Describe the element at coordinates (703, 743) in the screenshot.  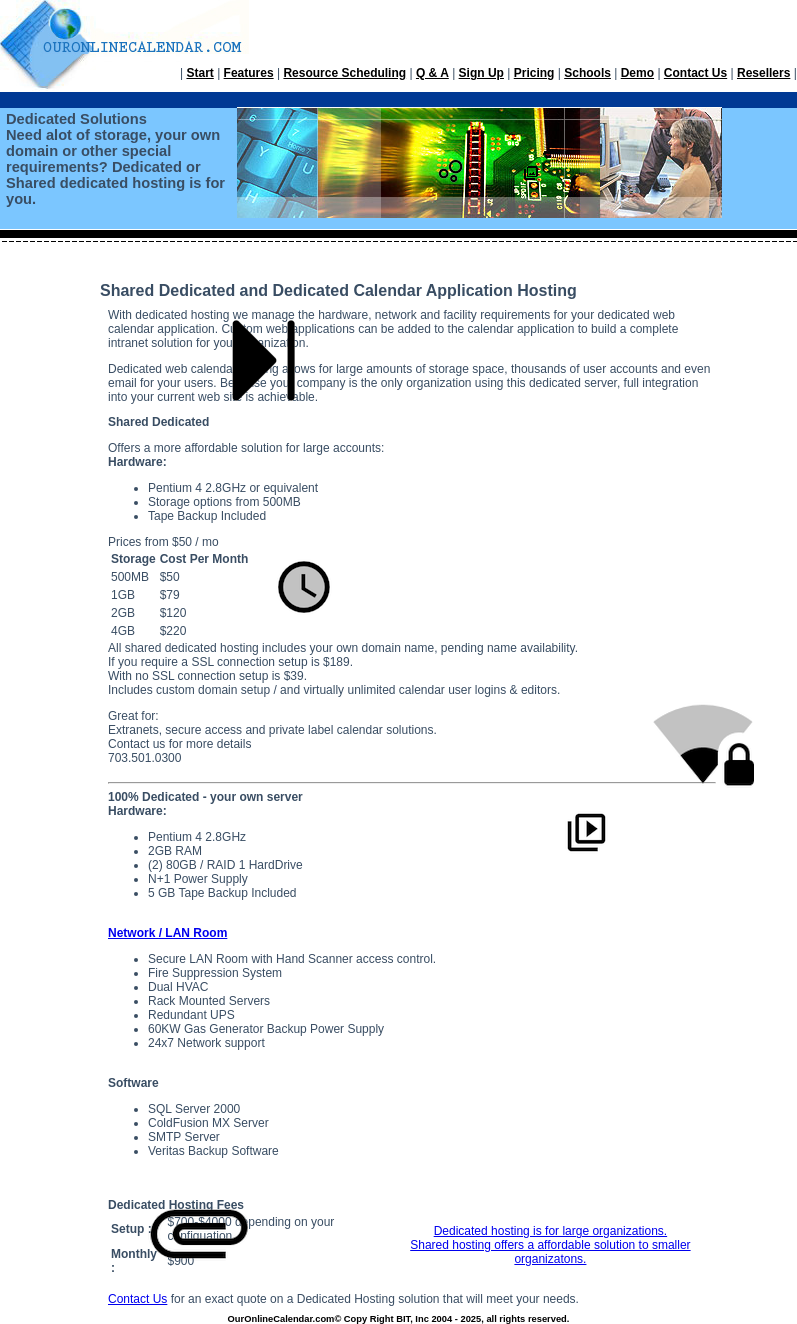
I see `weak wifi signal on a secured network` at that location.